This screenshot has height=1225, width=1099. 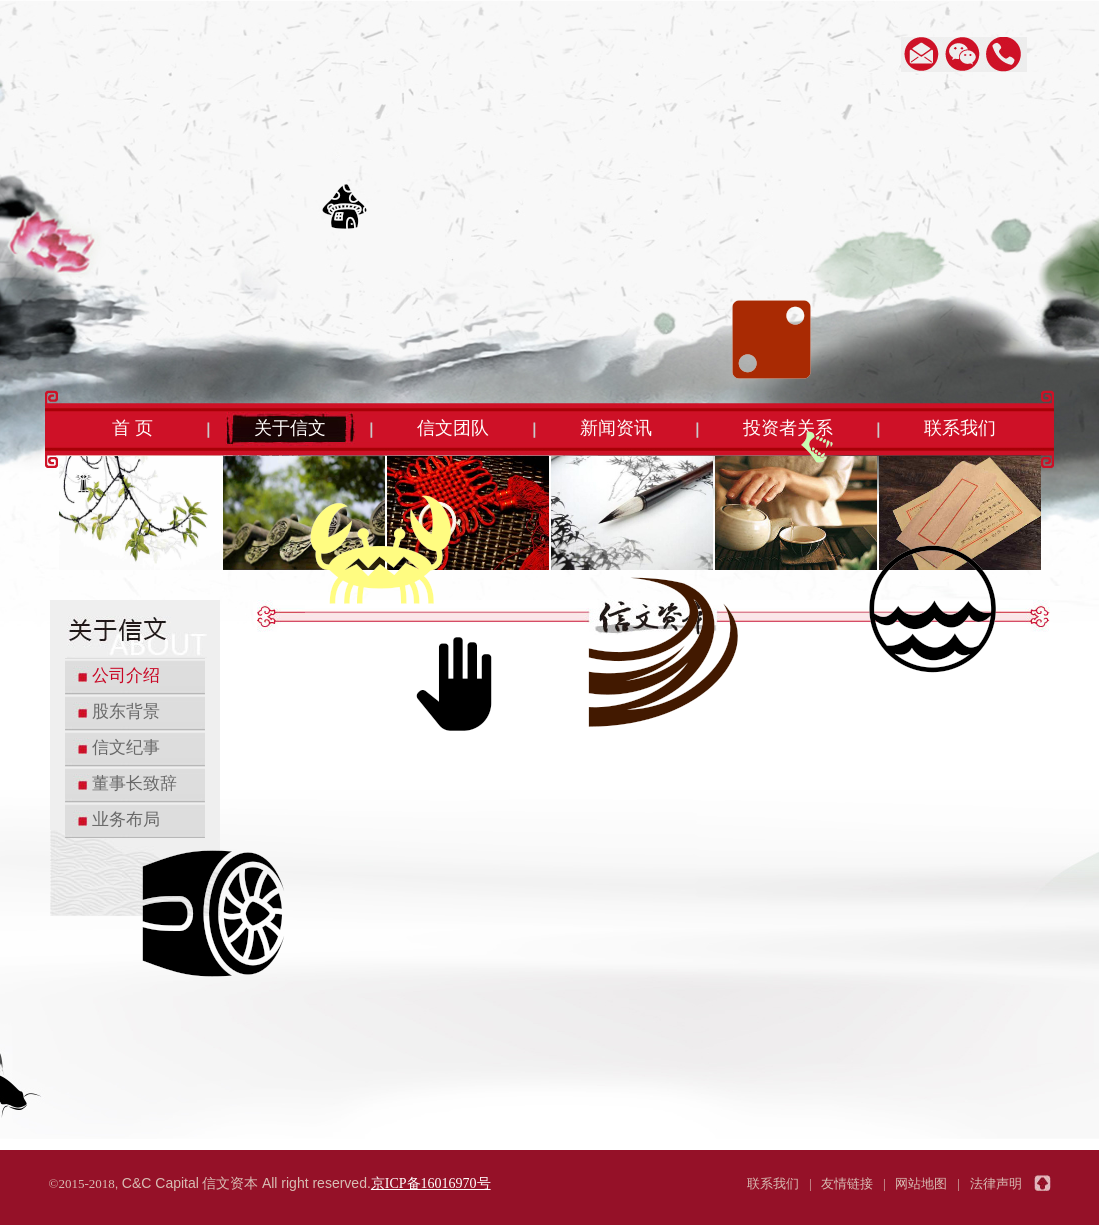 I want to click on stop or pause current action, so click(x=454, y=684).